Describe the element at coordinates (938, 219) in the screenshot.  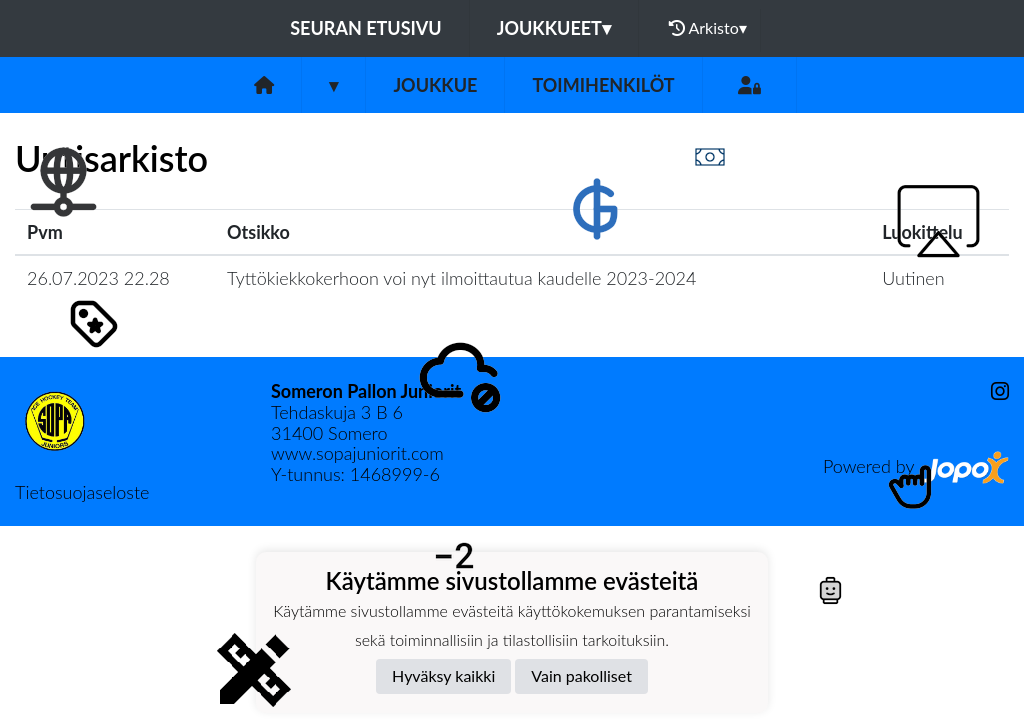
I see `stream content to an external display` at that location.